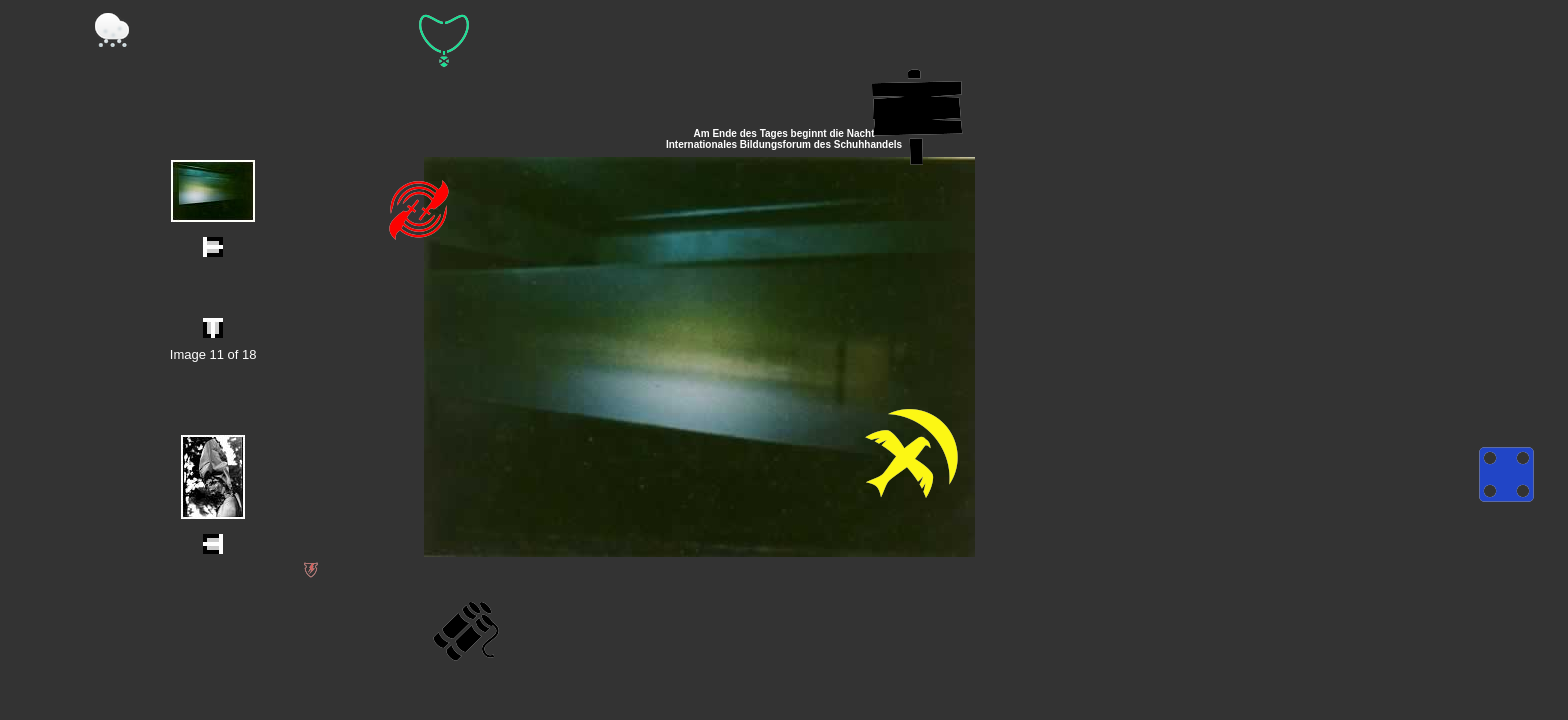  What do you see at coordinates (419, 210) in the screenshot?
I see `activate spinning blade attack or ability` at bounding box center [419, 210].